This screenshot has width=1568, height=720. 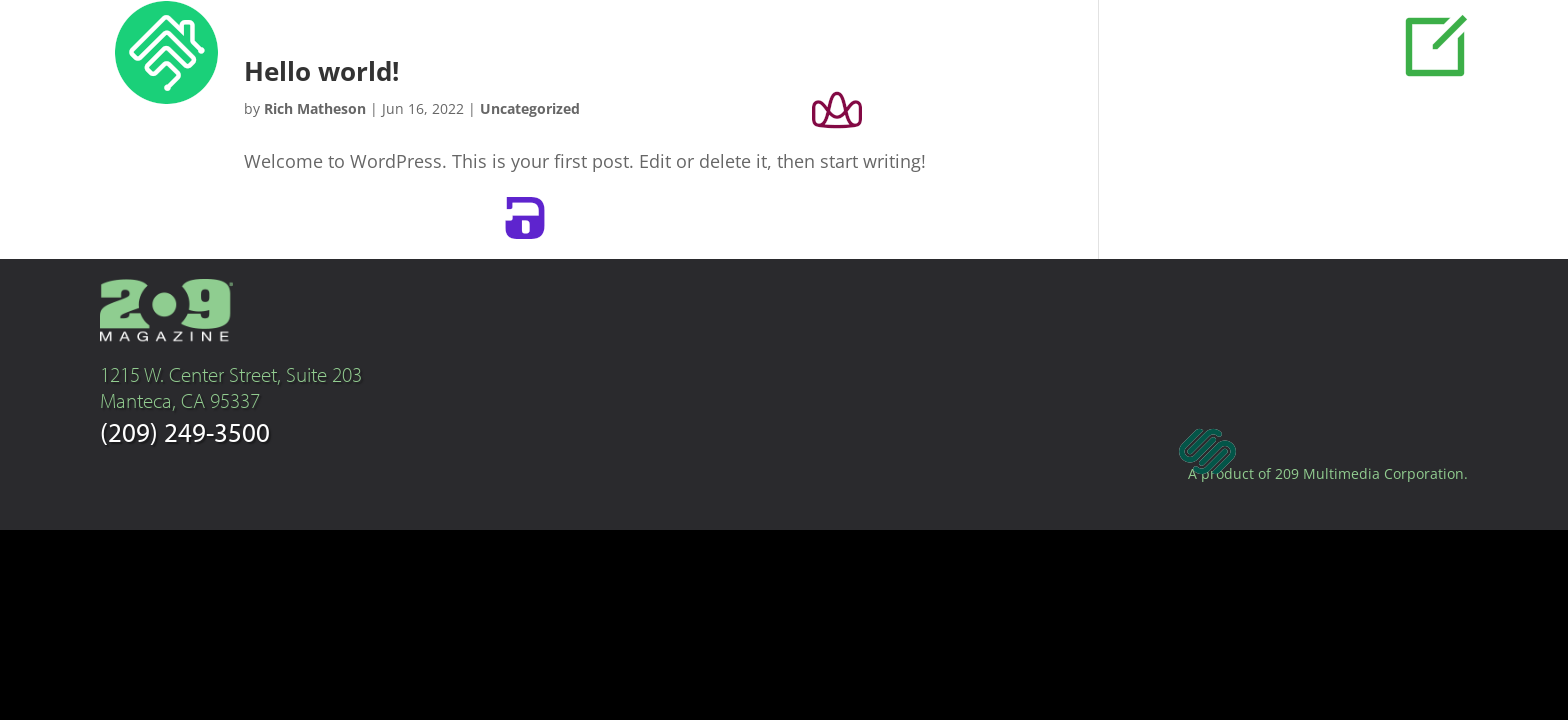 I want to click on open homebridge app settings, so click(x=166, y=52).